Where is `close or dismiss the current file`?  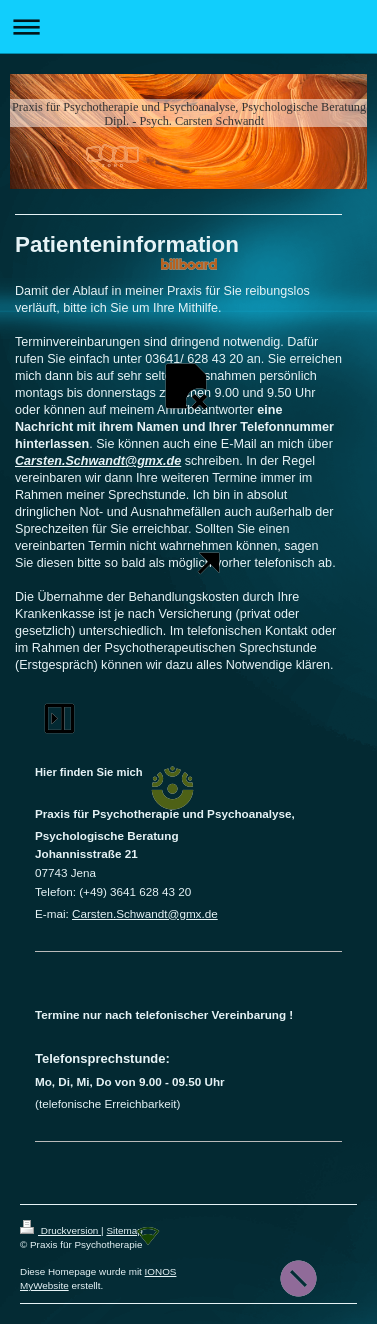
close or dismiss the current file is located at coordinates (186, 386).